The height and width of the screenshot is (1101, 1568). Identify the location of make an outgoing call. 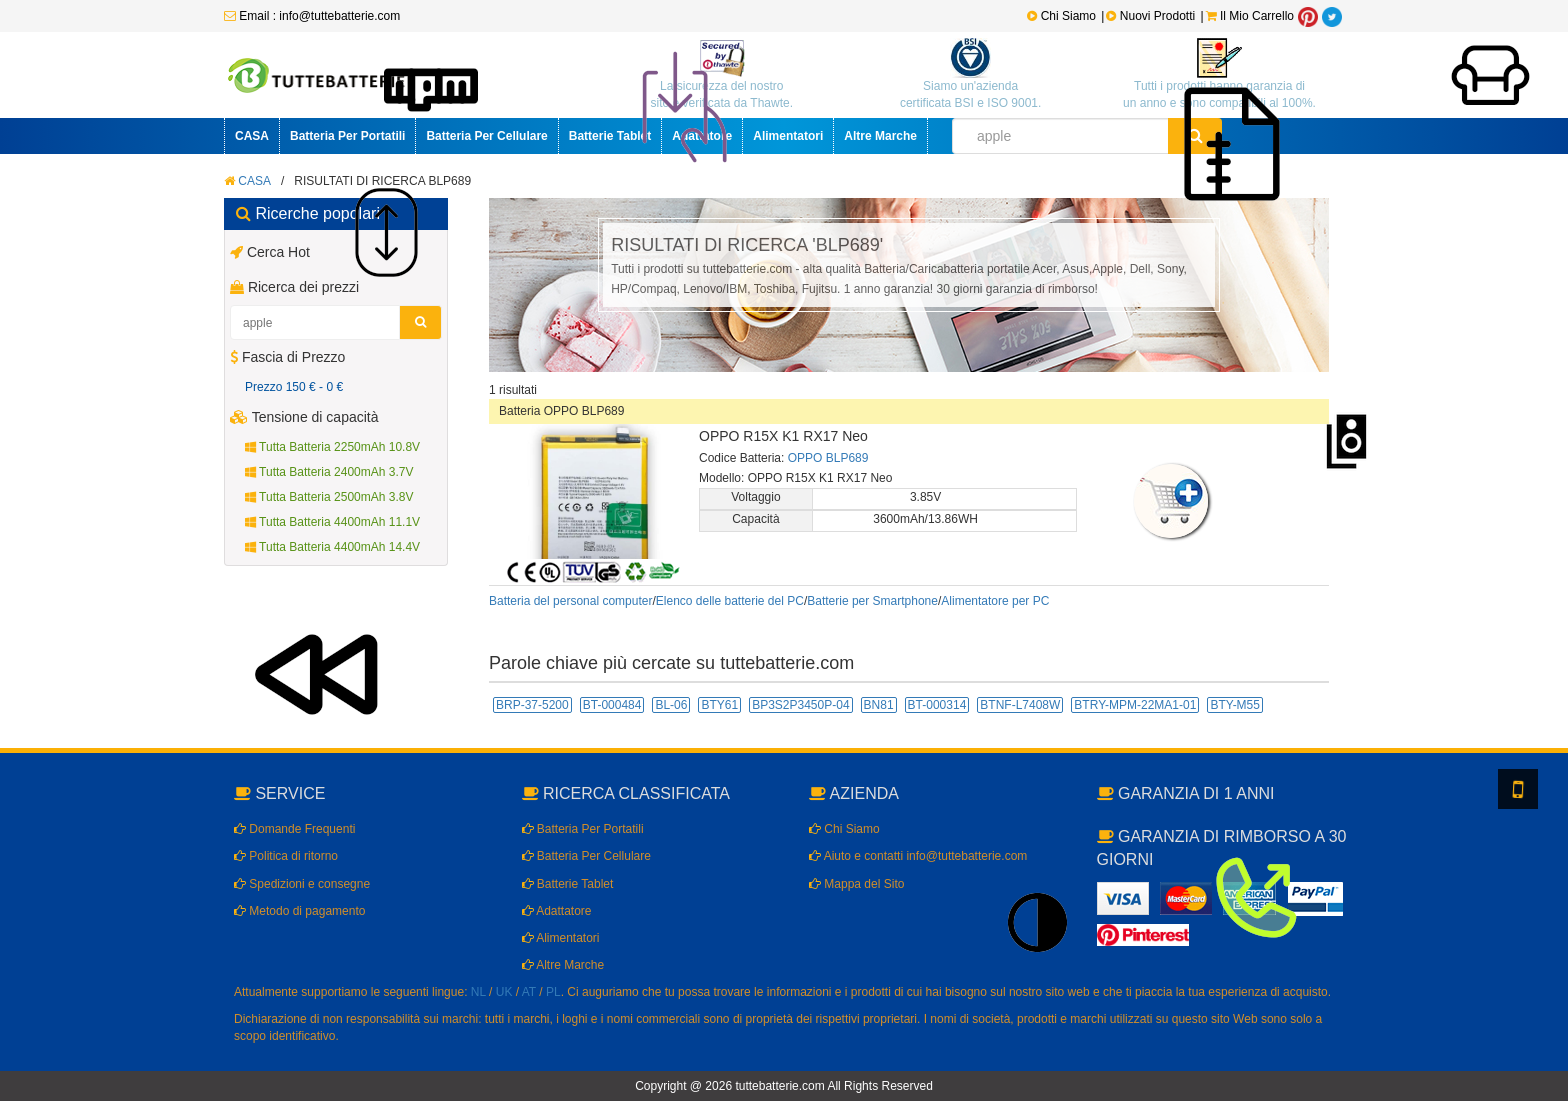
(1258, 896).